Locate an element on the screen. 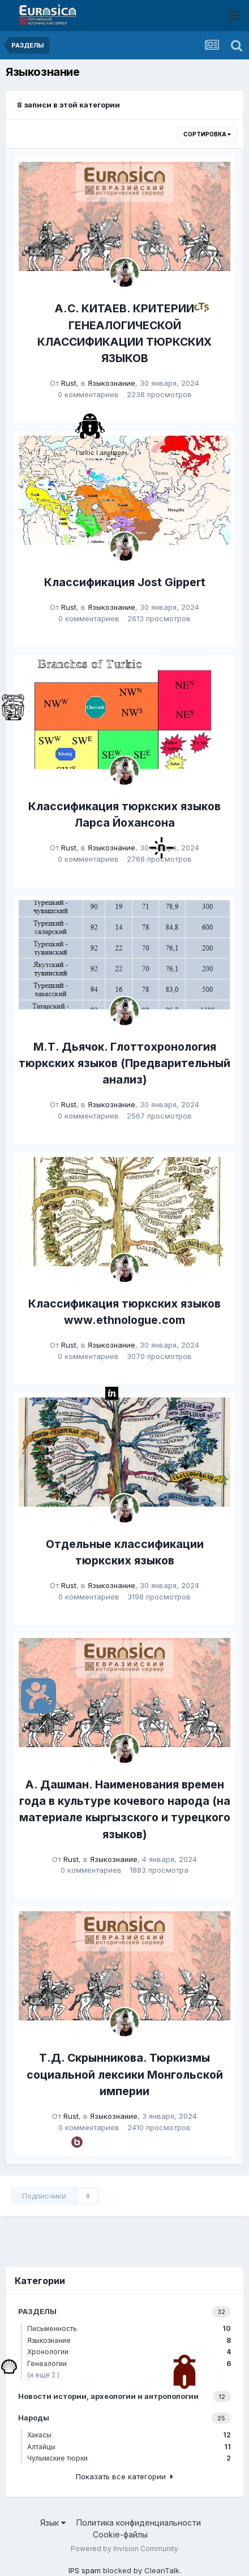 This screenshot has width=249, height=2576. Netlify logo is located at coordinates (161, 848).